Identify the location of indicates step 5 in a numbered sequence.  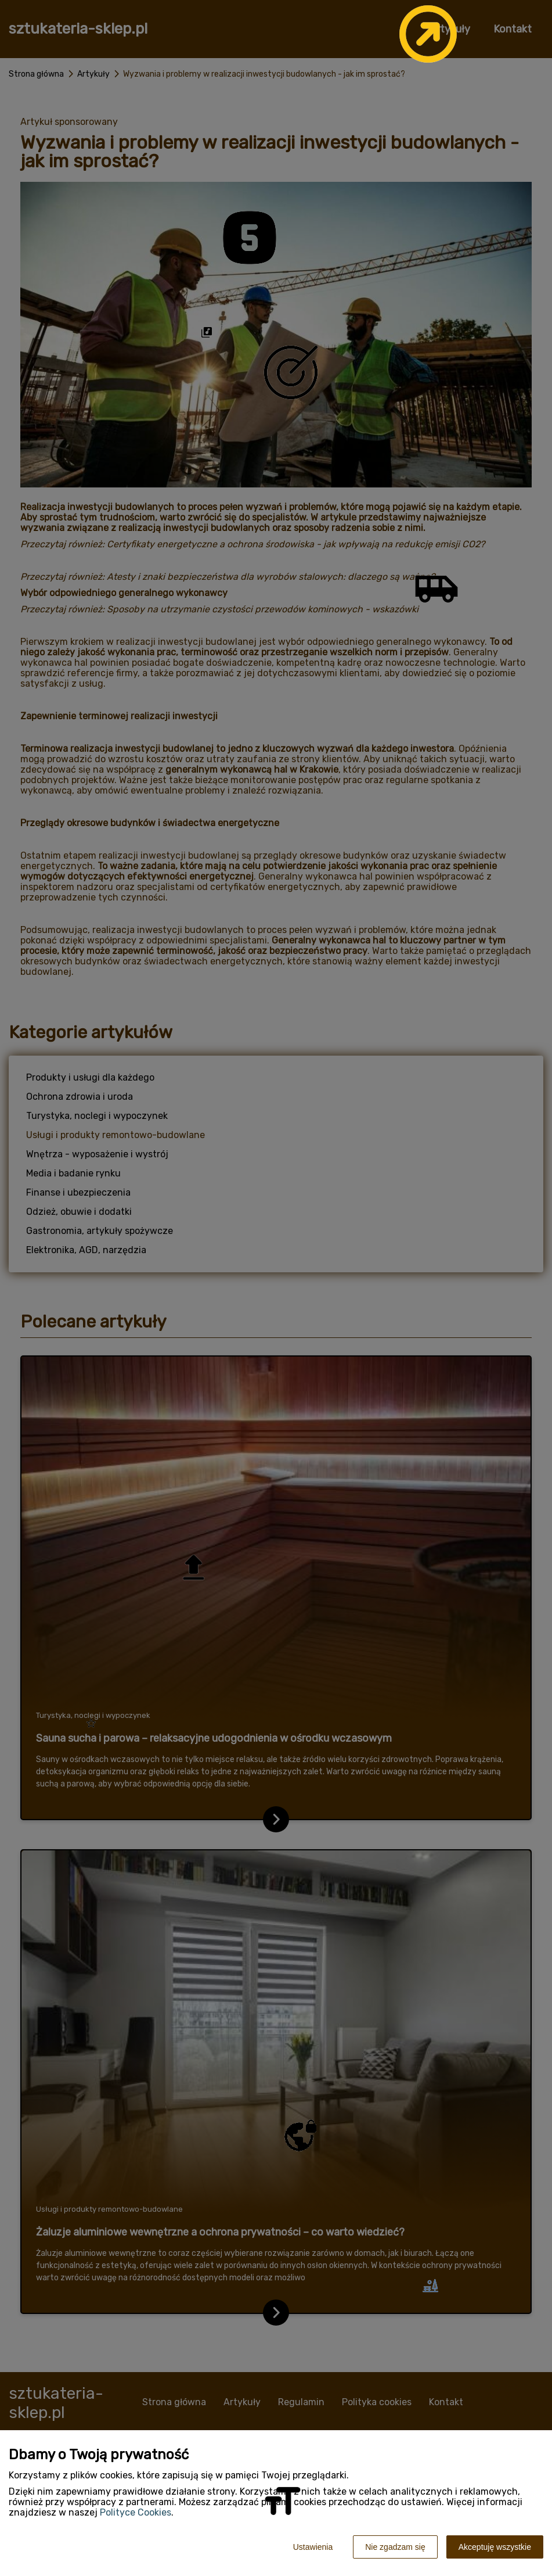
(250, 238).